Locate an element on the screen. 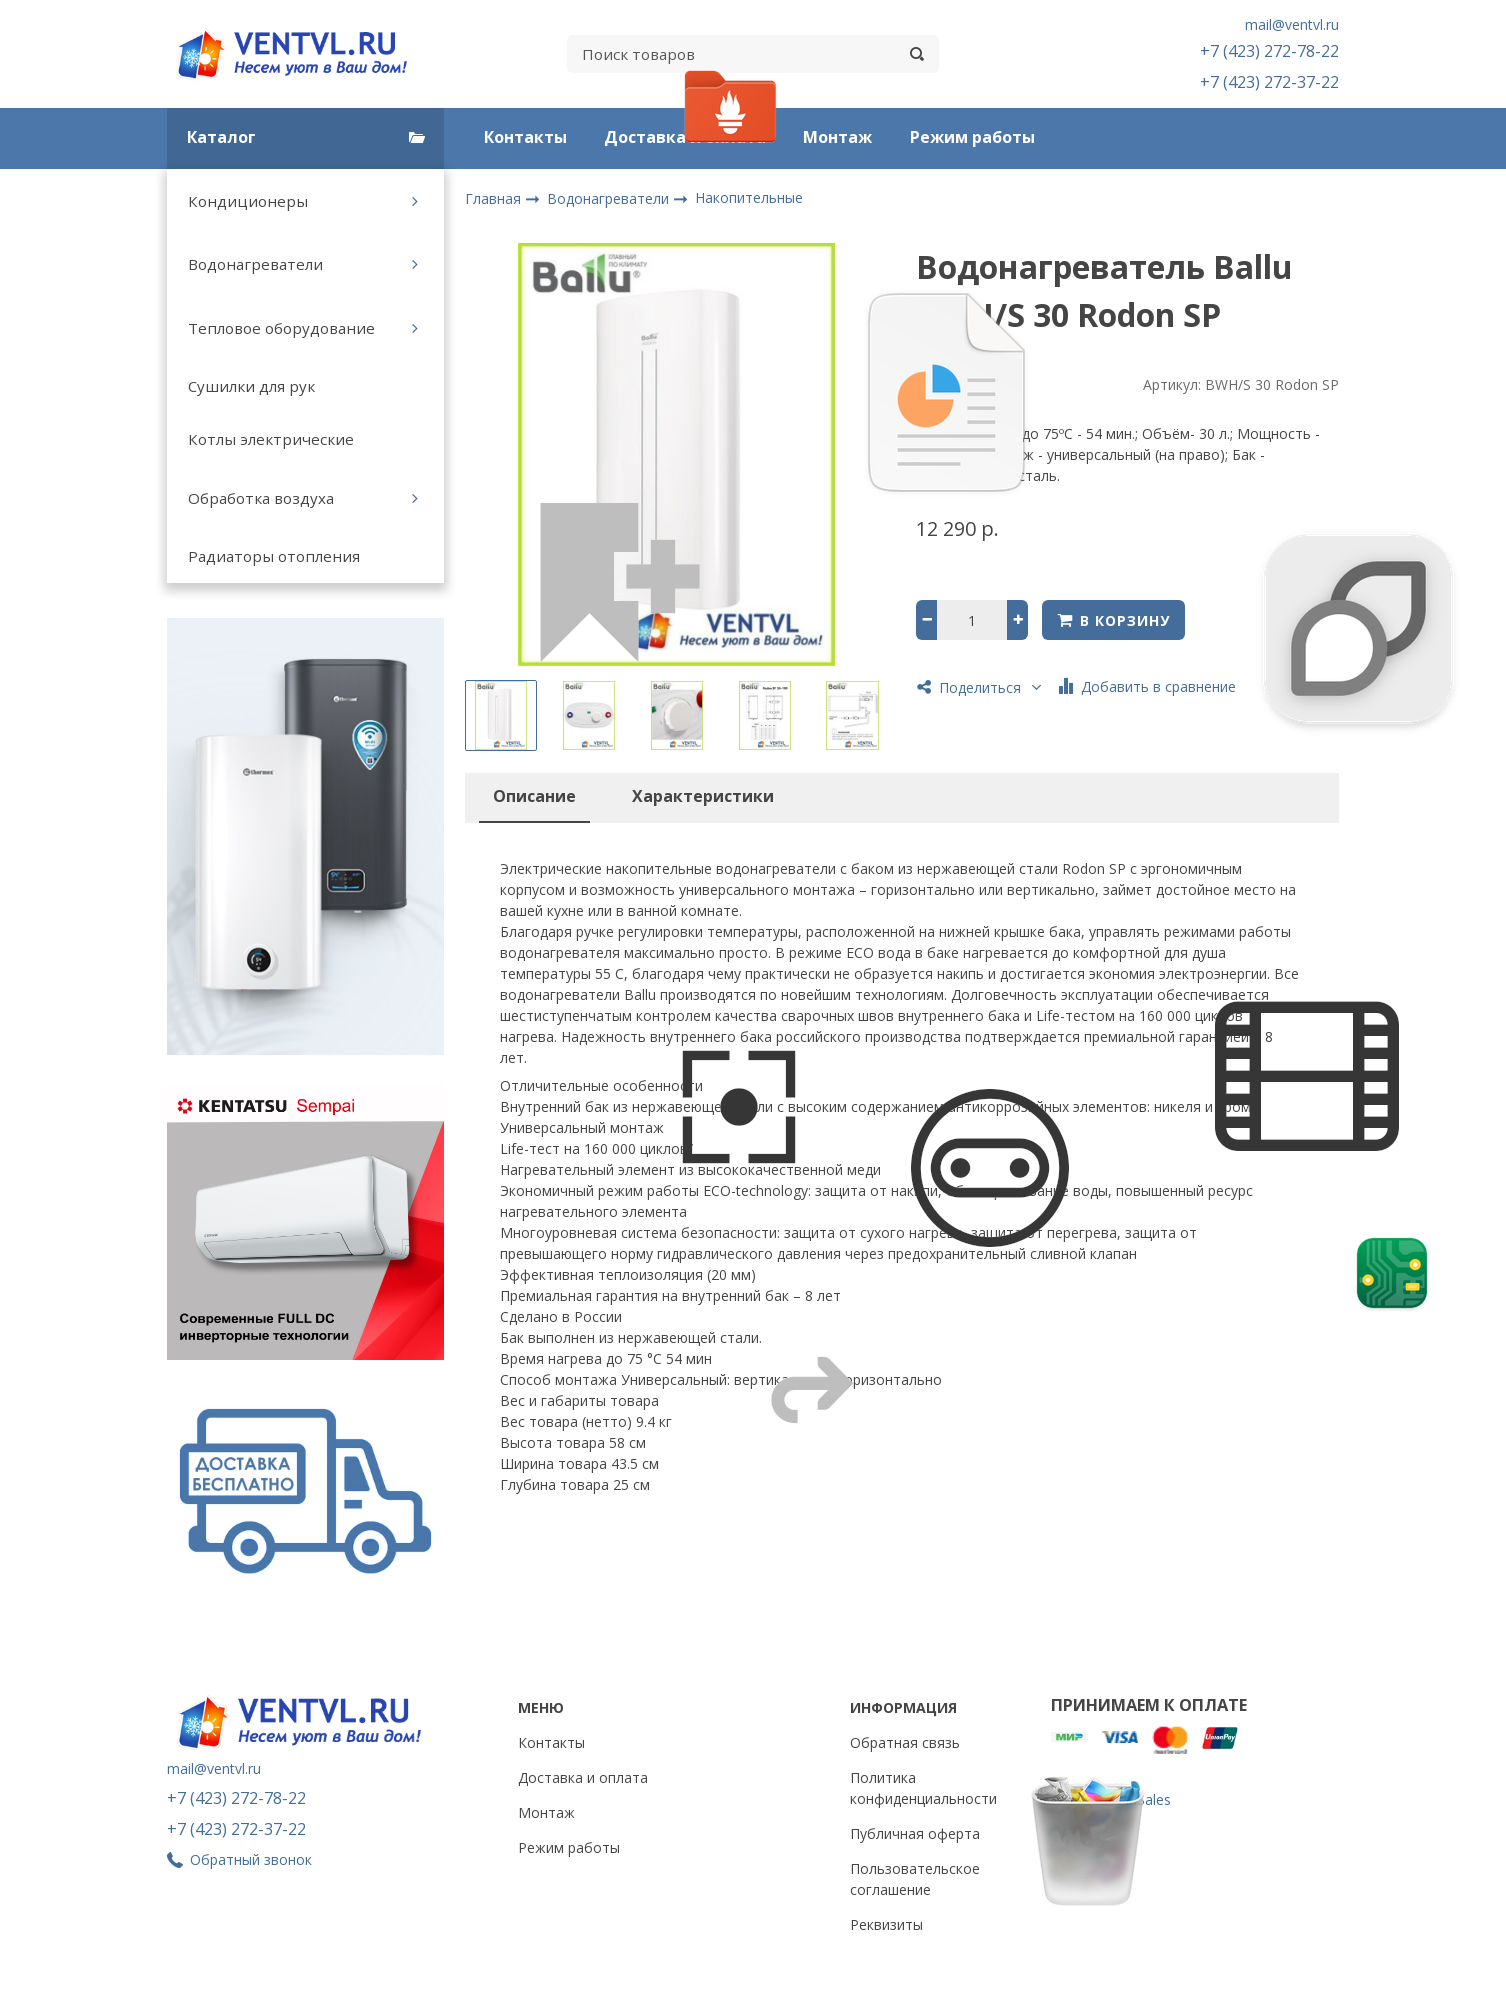  redo last undone action is located at coordinates (811, 1390).